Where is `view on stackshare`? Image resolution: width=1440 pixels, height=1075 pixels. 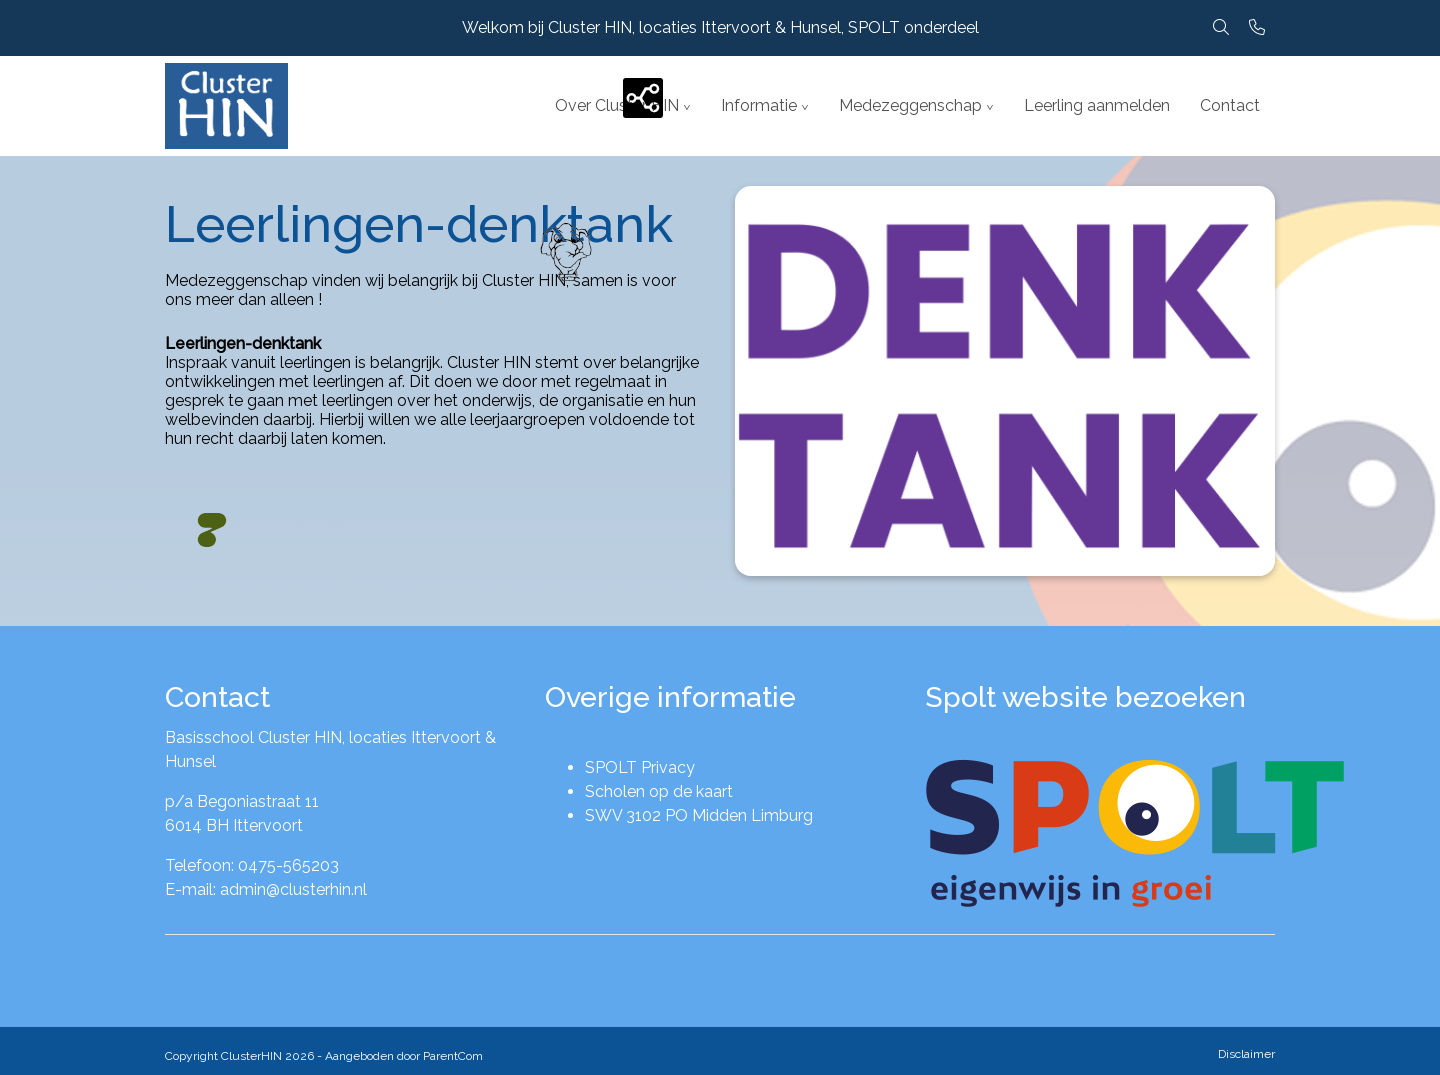 view on stackshare is located at coordinates (643, 98).